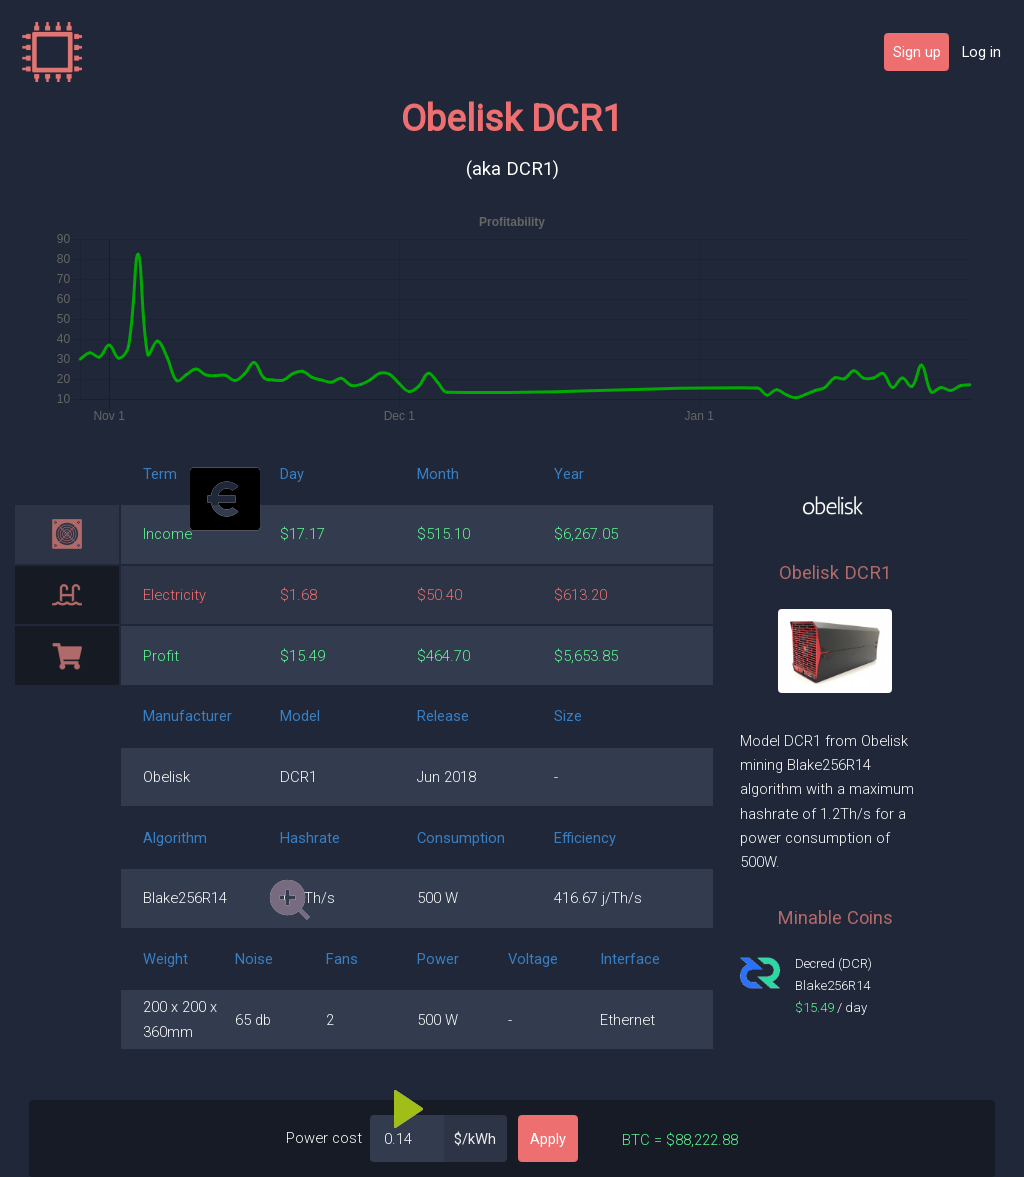 Image resolution: width=1024 pixels, height=1177 pixels. I want to click on zoom in on content, so click(289, 899).